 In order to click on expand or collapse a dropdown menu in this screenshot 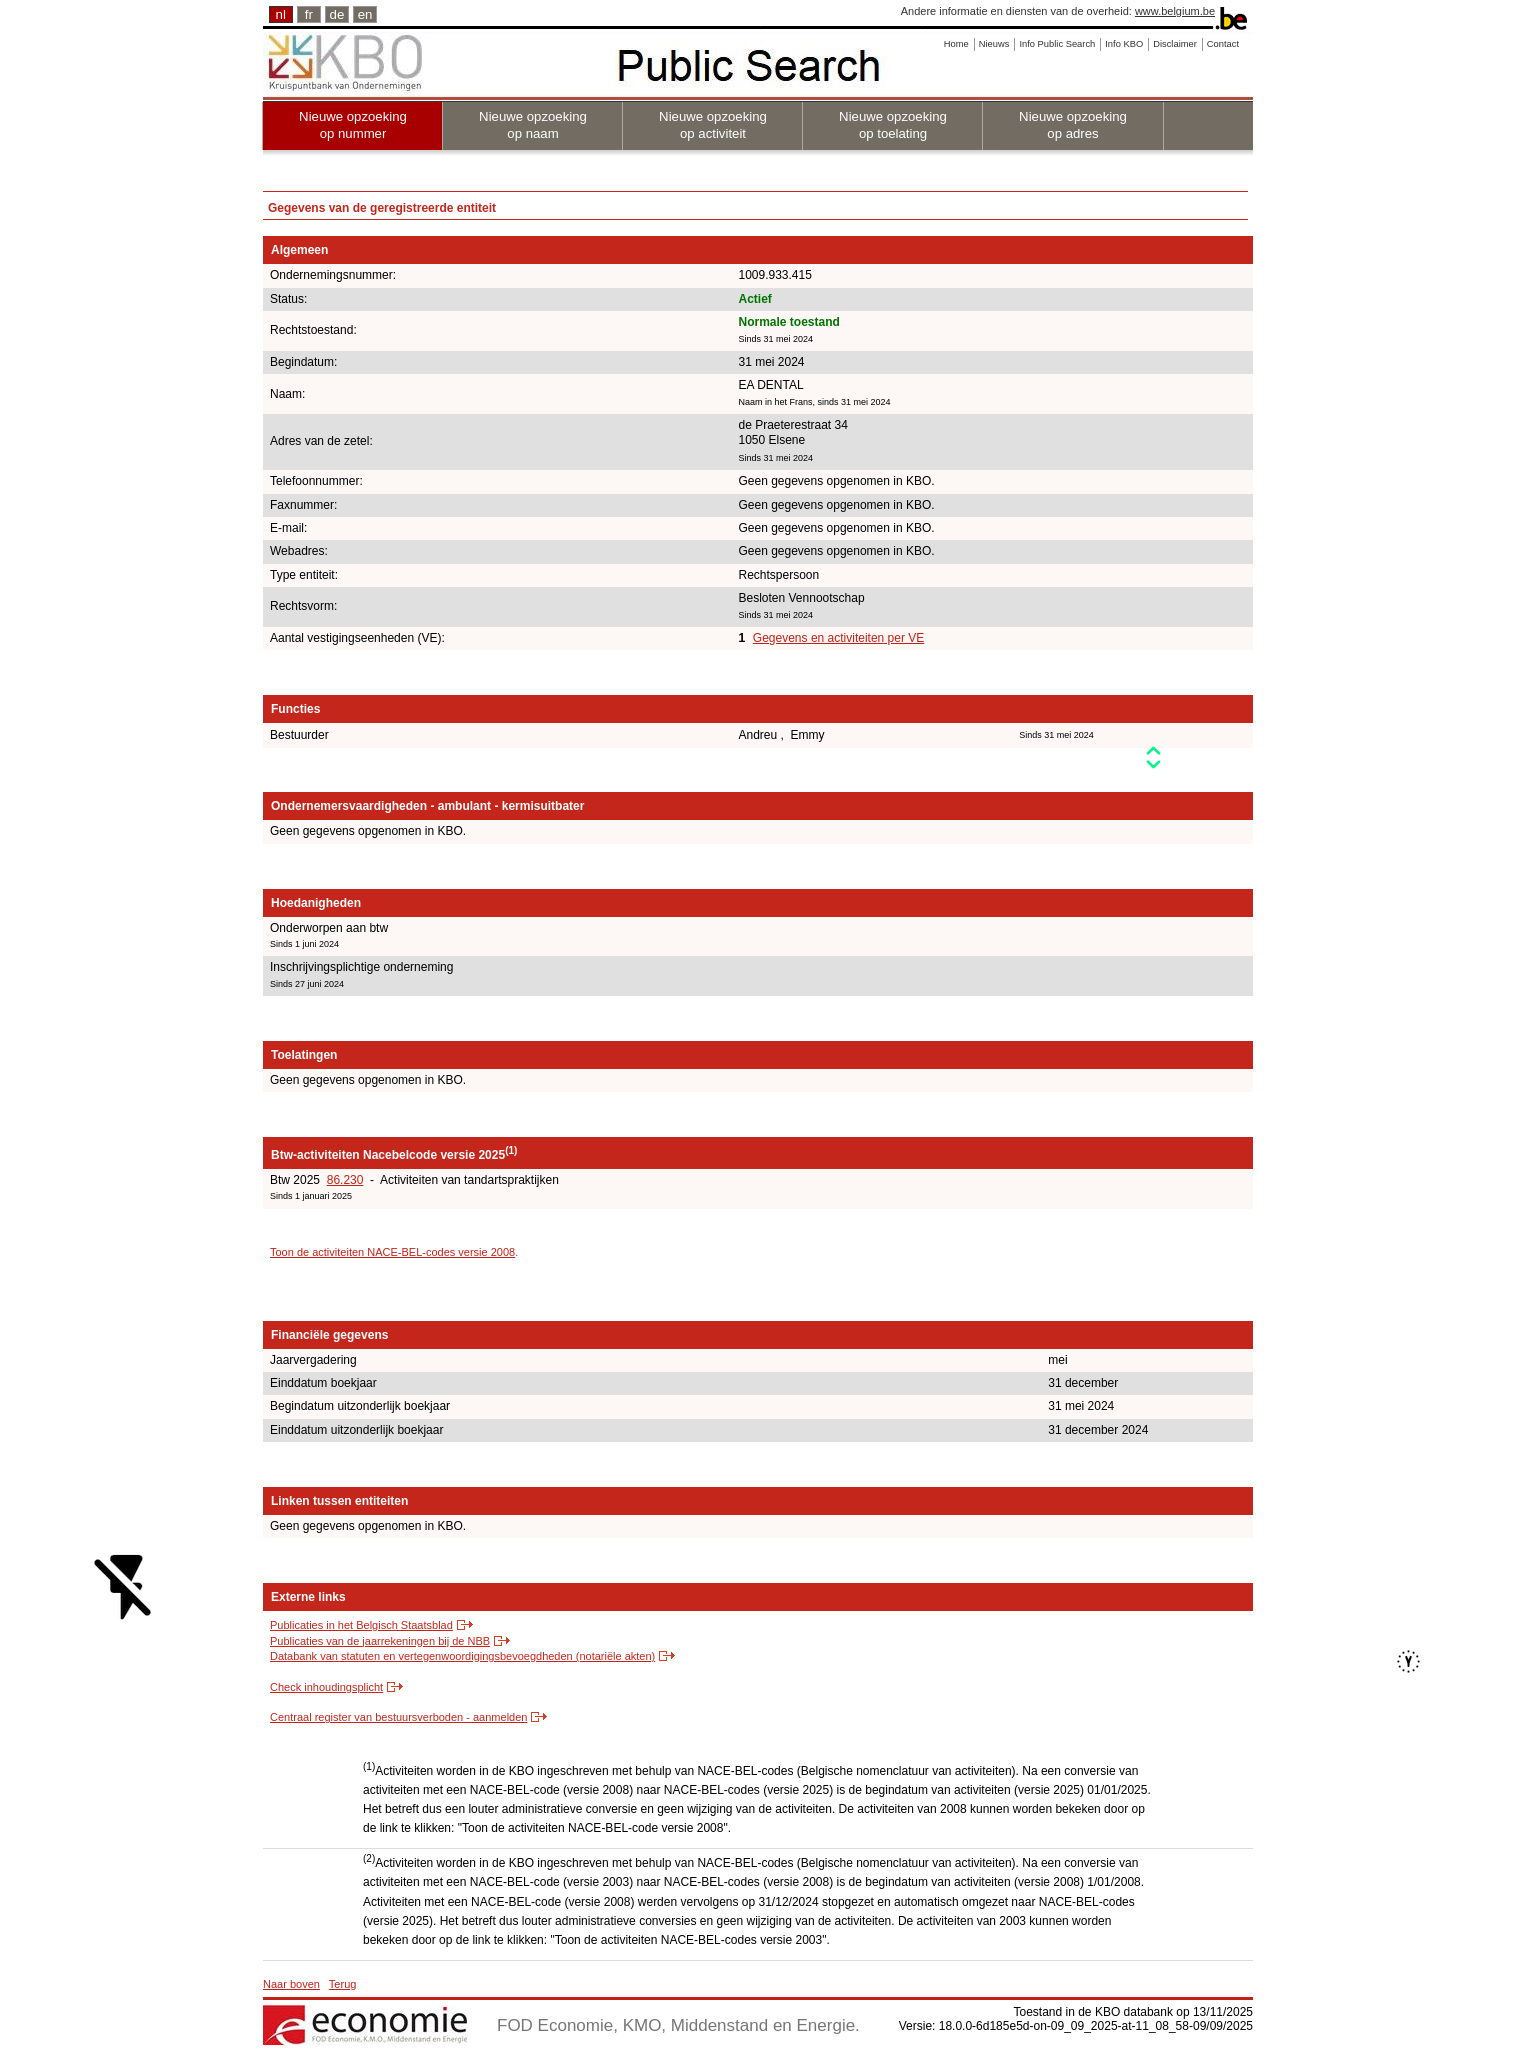, I will do `click(1153, 757)`.